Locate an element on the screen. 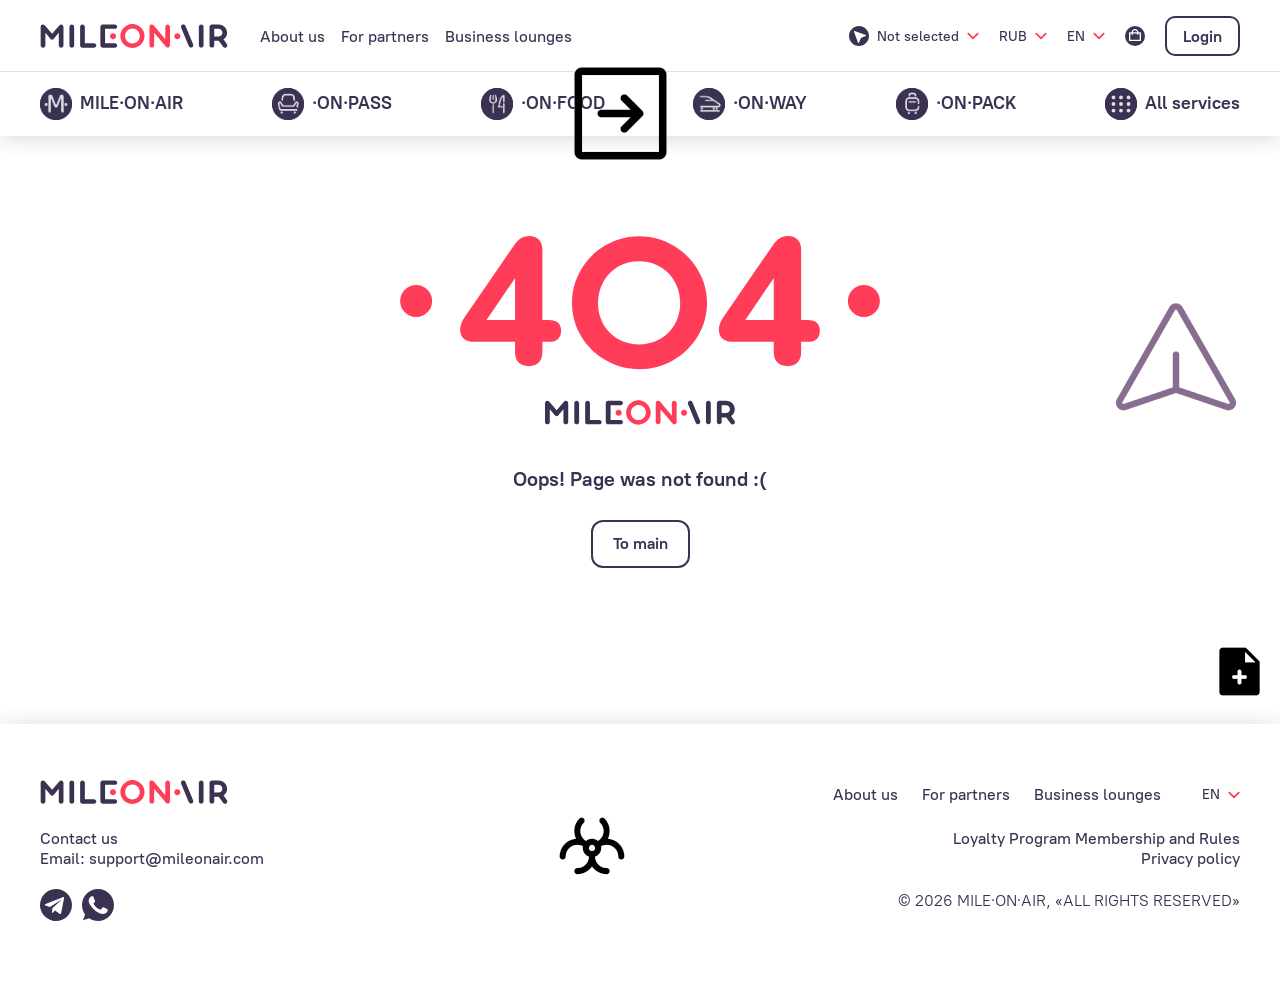  navigate to the next page or section is located at coordinates (620, 113).